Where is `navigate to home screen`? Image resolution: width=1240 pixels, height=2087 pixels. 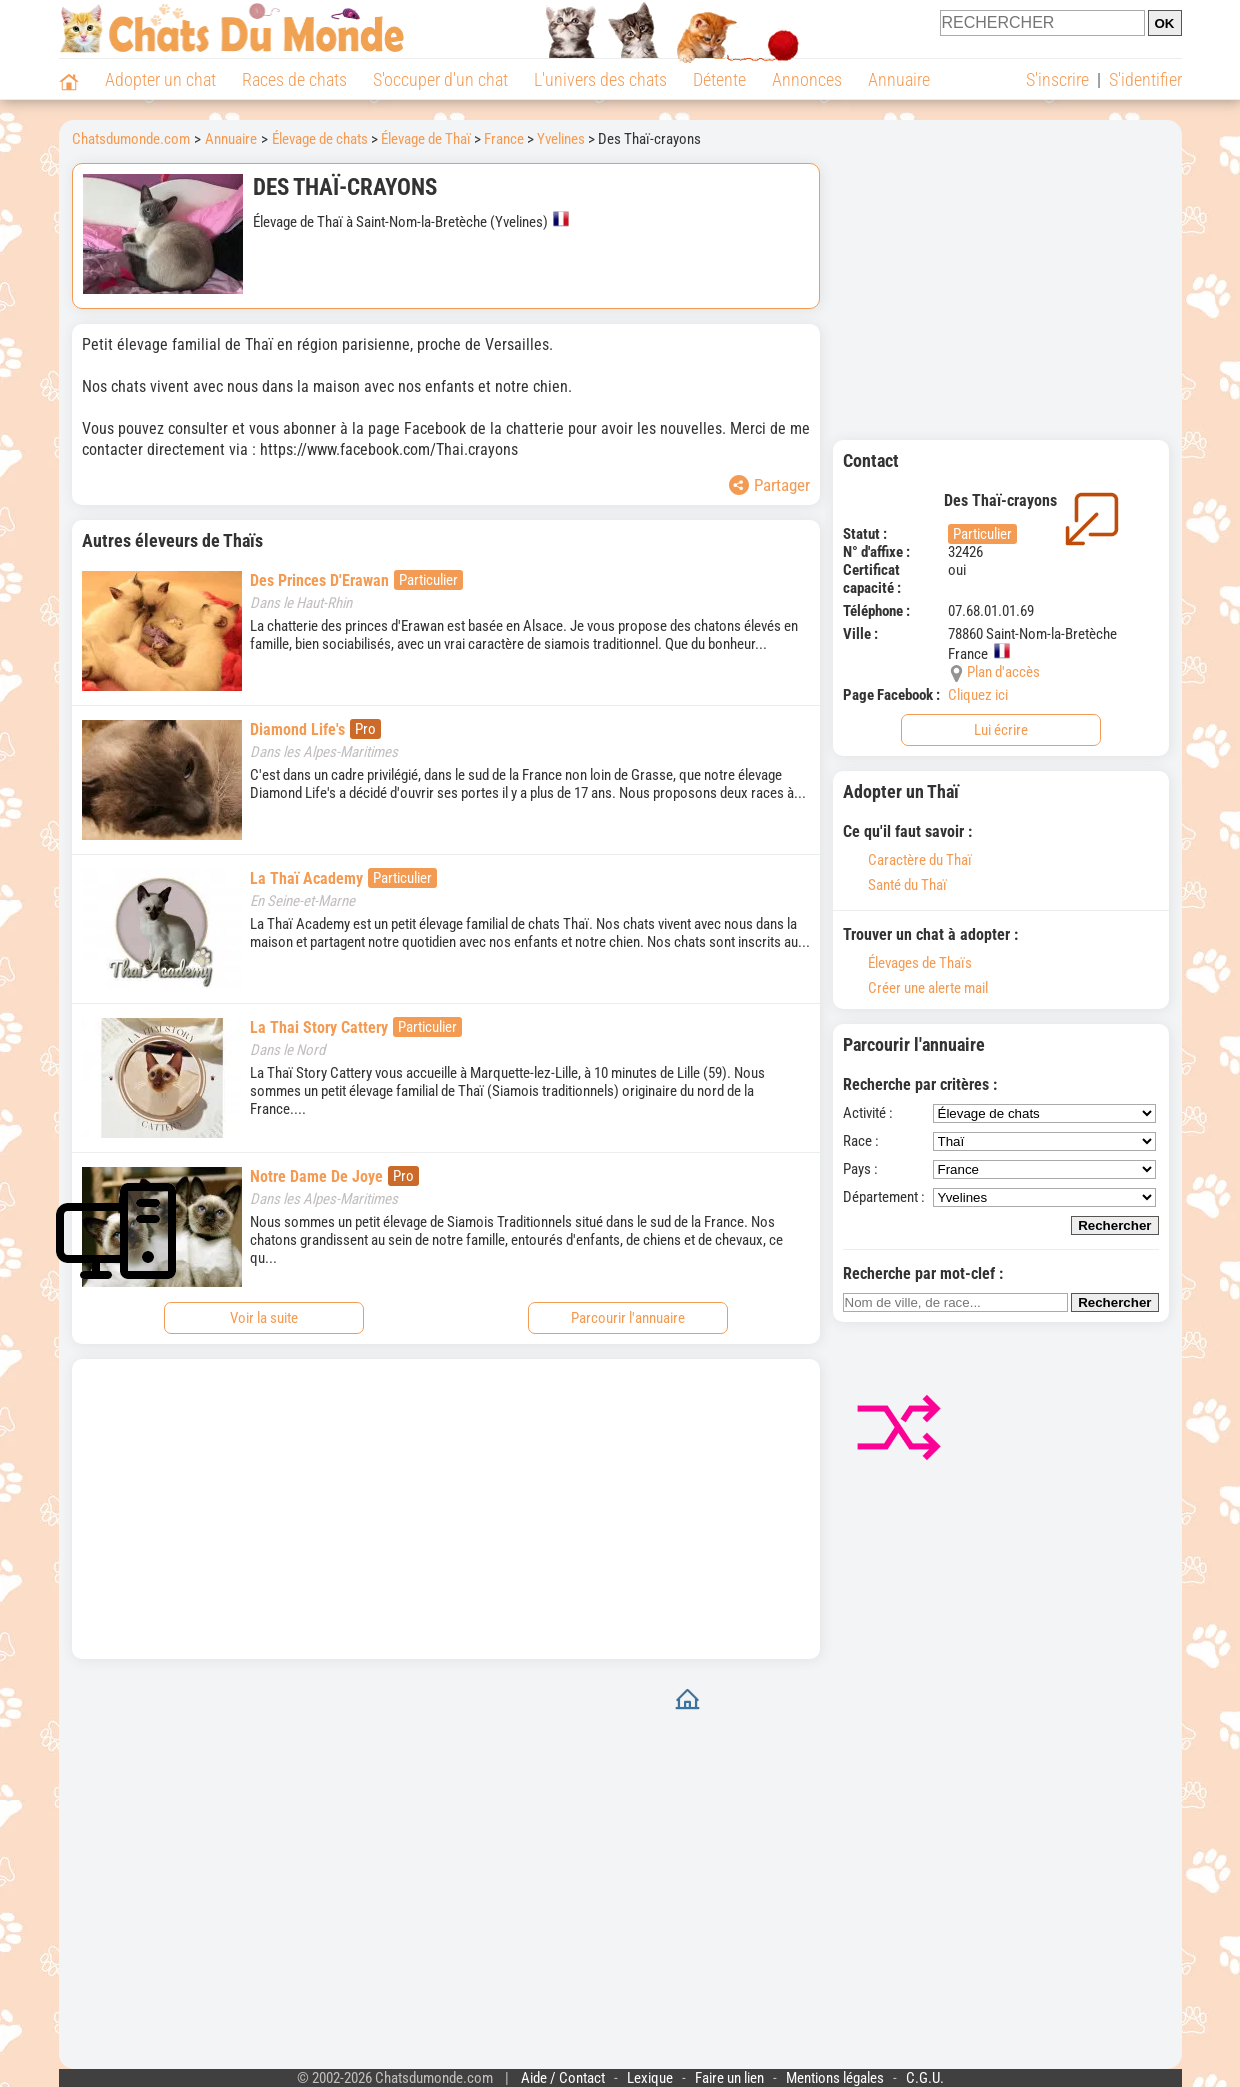 navigate to home screen is located at coordinates (687, 1699).